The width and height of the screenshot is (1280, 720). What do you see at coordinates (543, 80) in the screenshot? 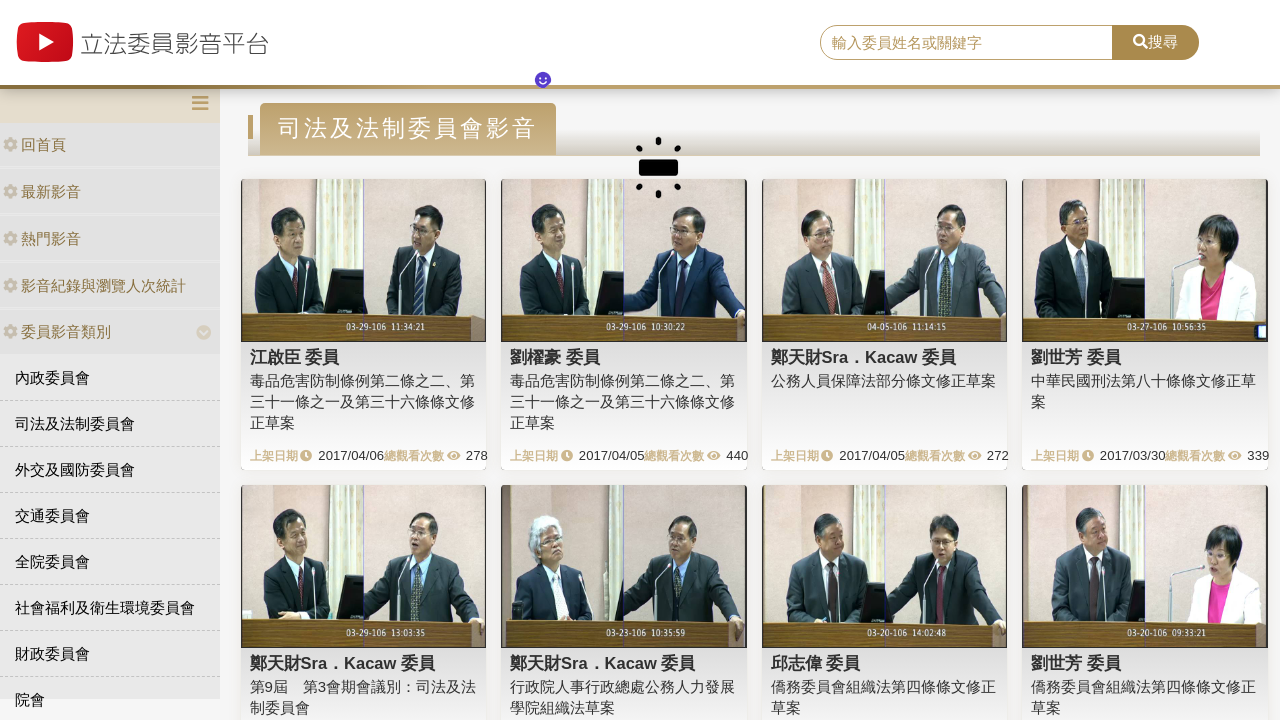
I see `add a sticker to your message` at bounding box center [543, 80].